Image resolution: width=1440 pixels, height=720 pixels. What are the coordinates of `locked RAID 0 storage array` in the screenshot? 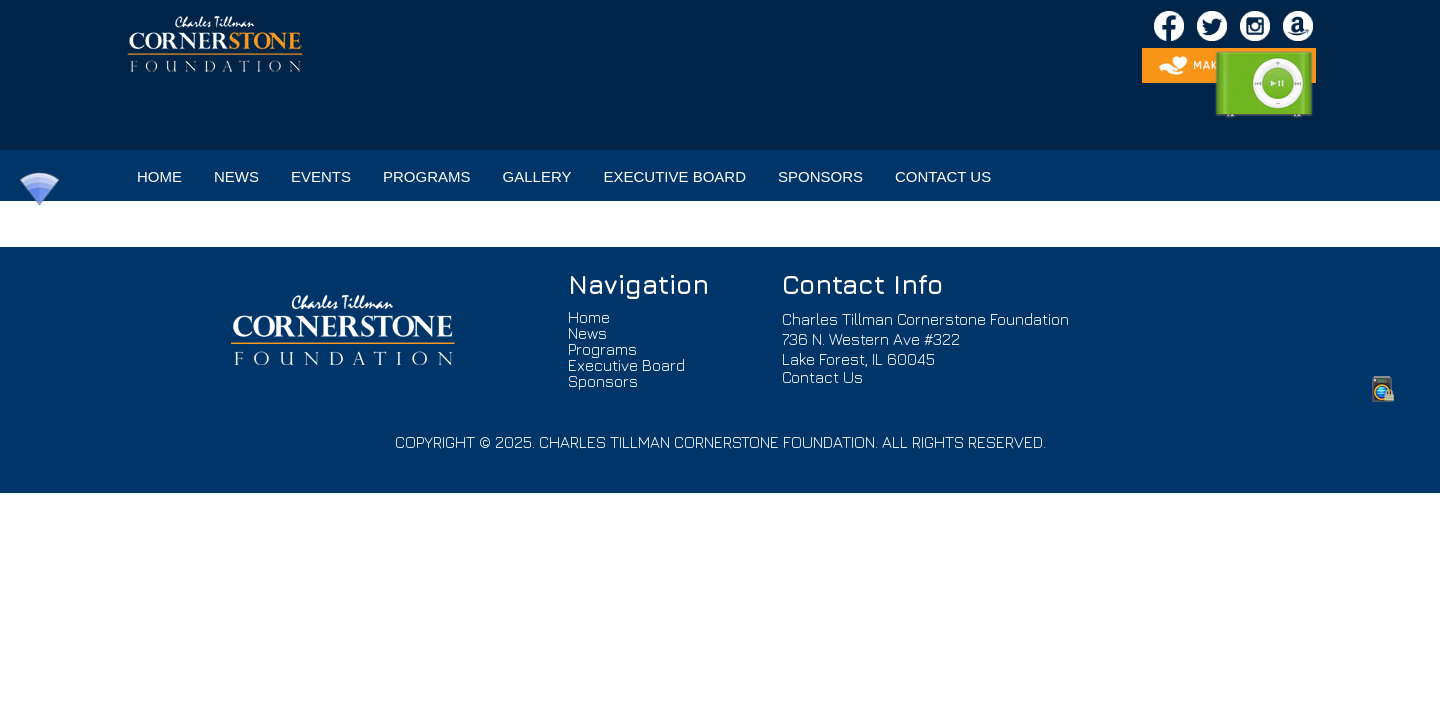 It's located at (1382, 389).